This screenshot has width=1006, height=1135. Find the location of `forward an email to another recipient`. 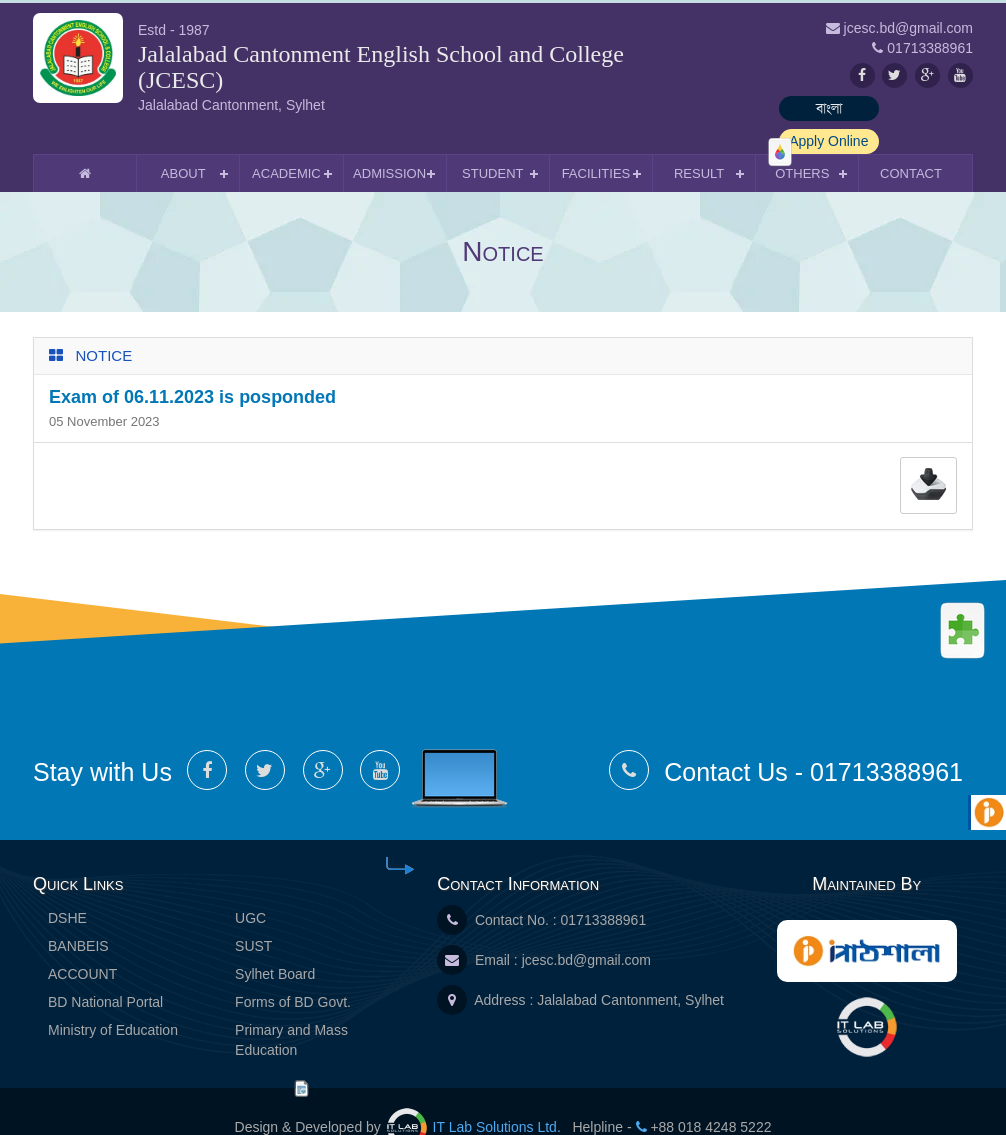

forward an email to another recipient is located at coordinates (400, 863).